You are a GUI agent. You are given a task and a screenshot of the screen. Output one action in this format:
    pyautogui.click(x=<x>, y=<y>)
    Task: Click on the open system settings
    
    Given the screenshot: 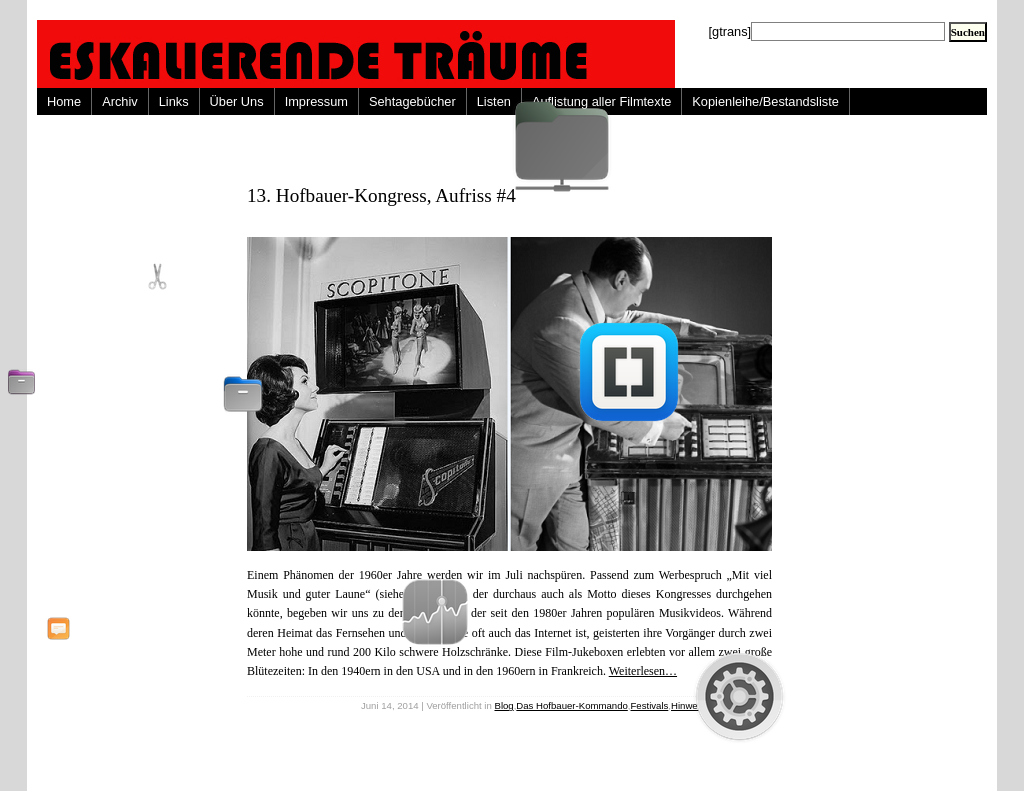 What is the action you would take?
    pyautogui.click(x=739, y=696)
    